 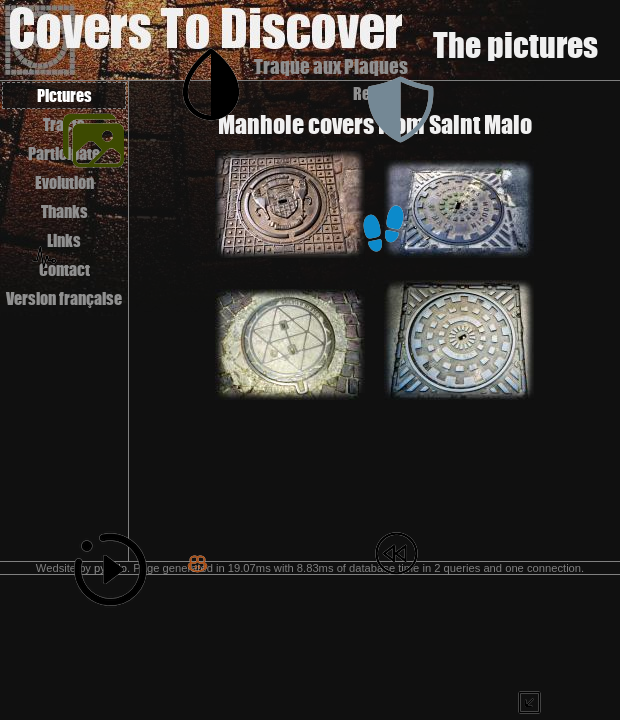 I want to click on view health or heart rate data, so click(x=44, y=257).